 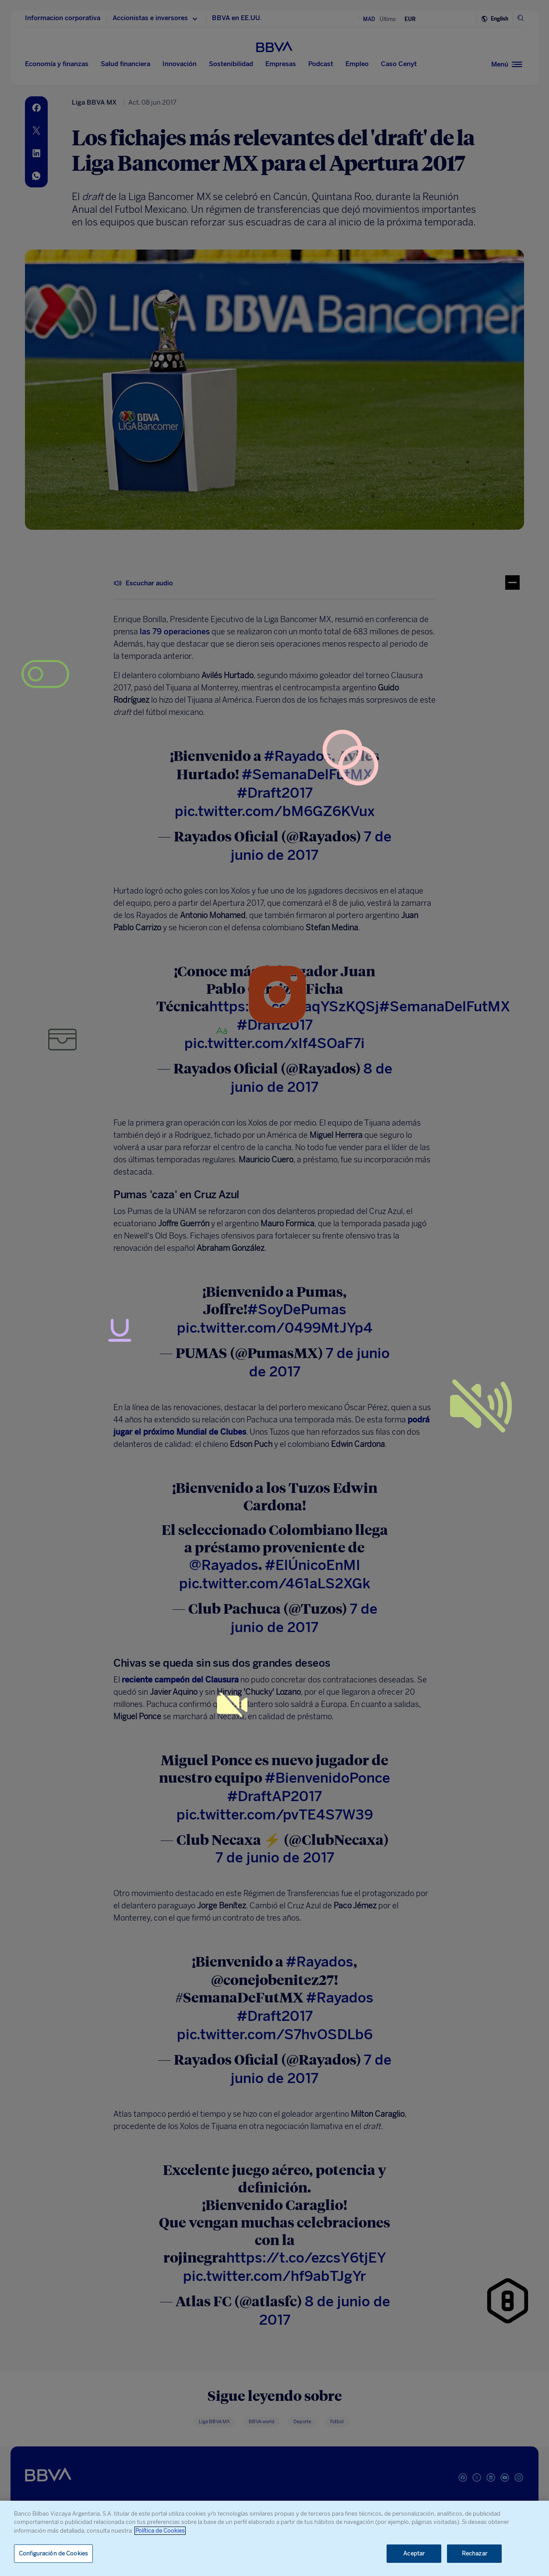 What do you see at coordinates (277, 994) in the screenshot?
I see `open instagram app` at bounding box center [277, 994].